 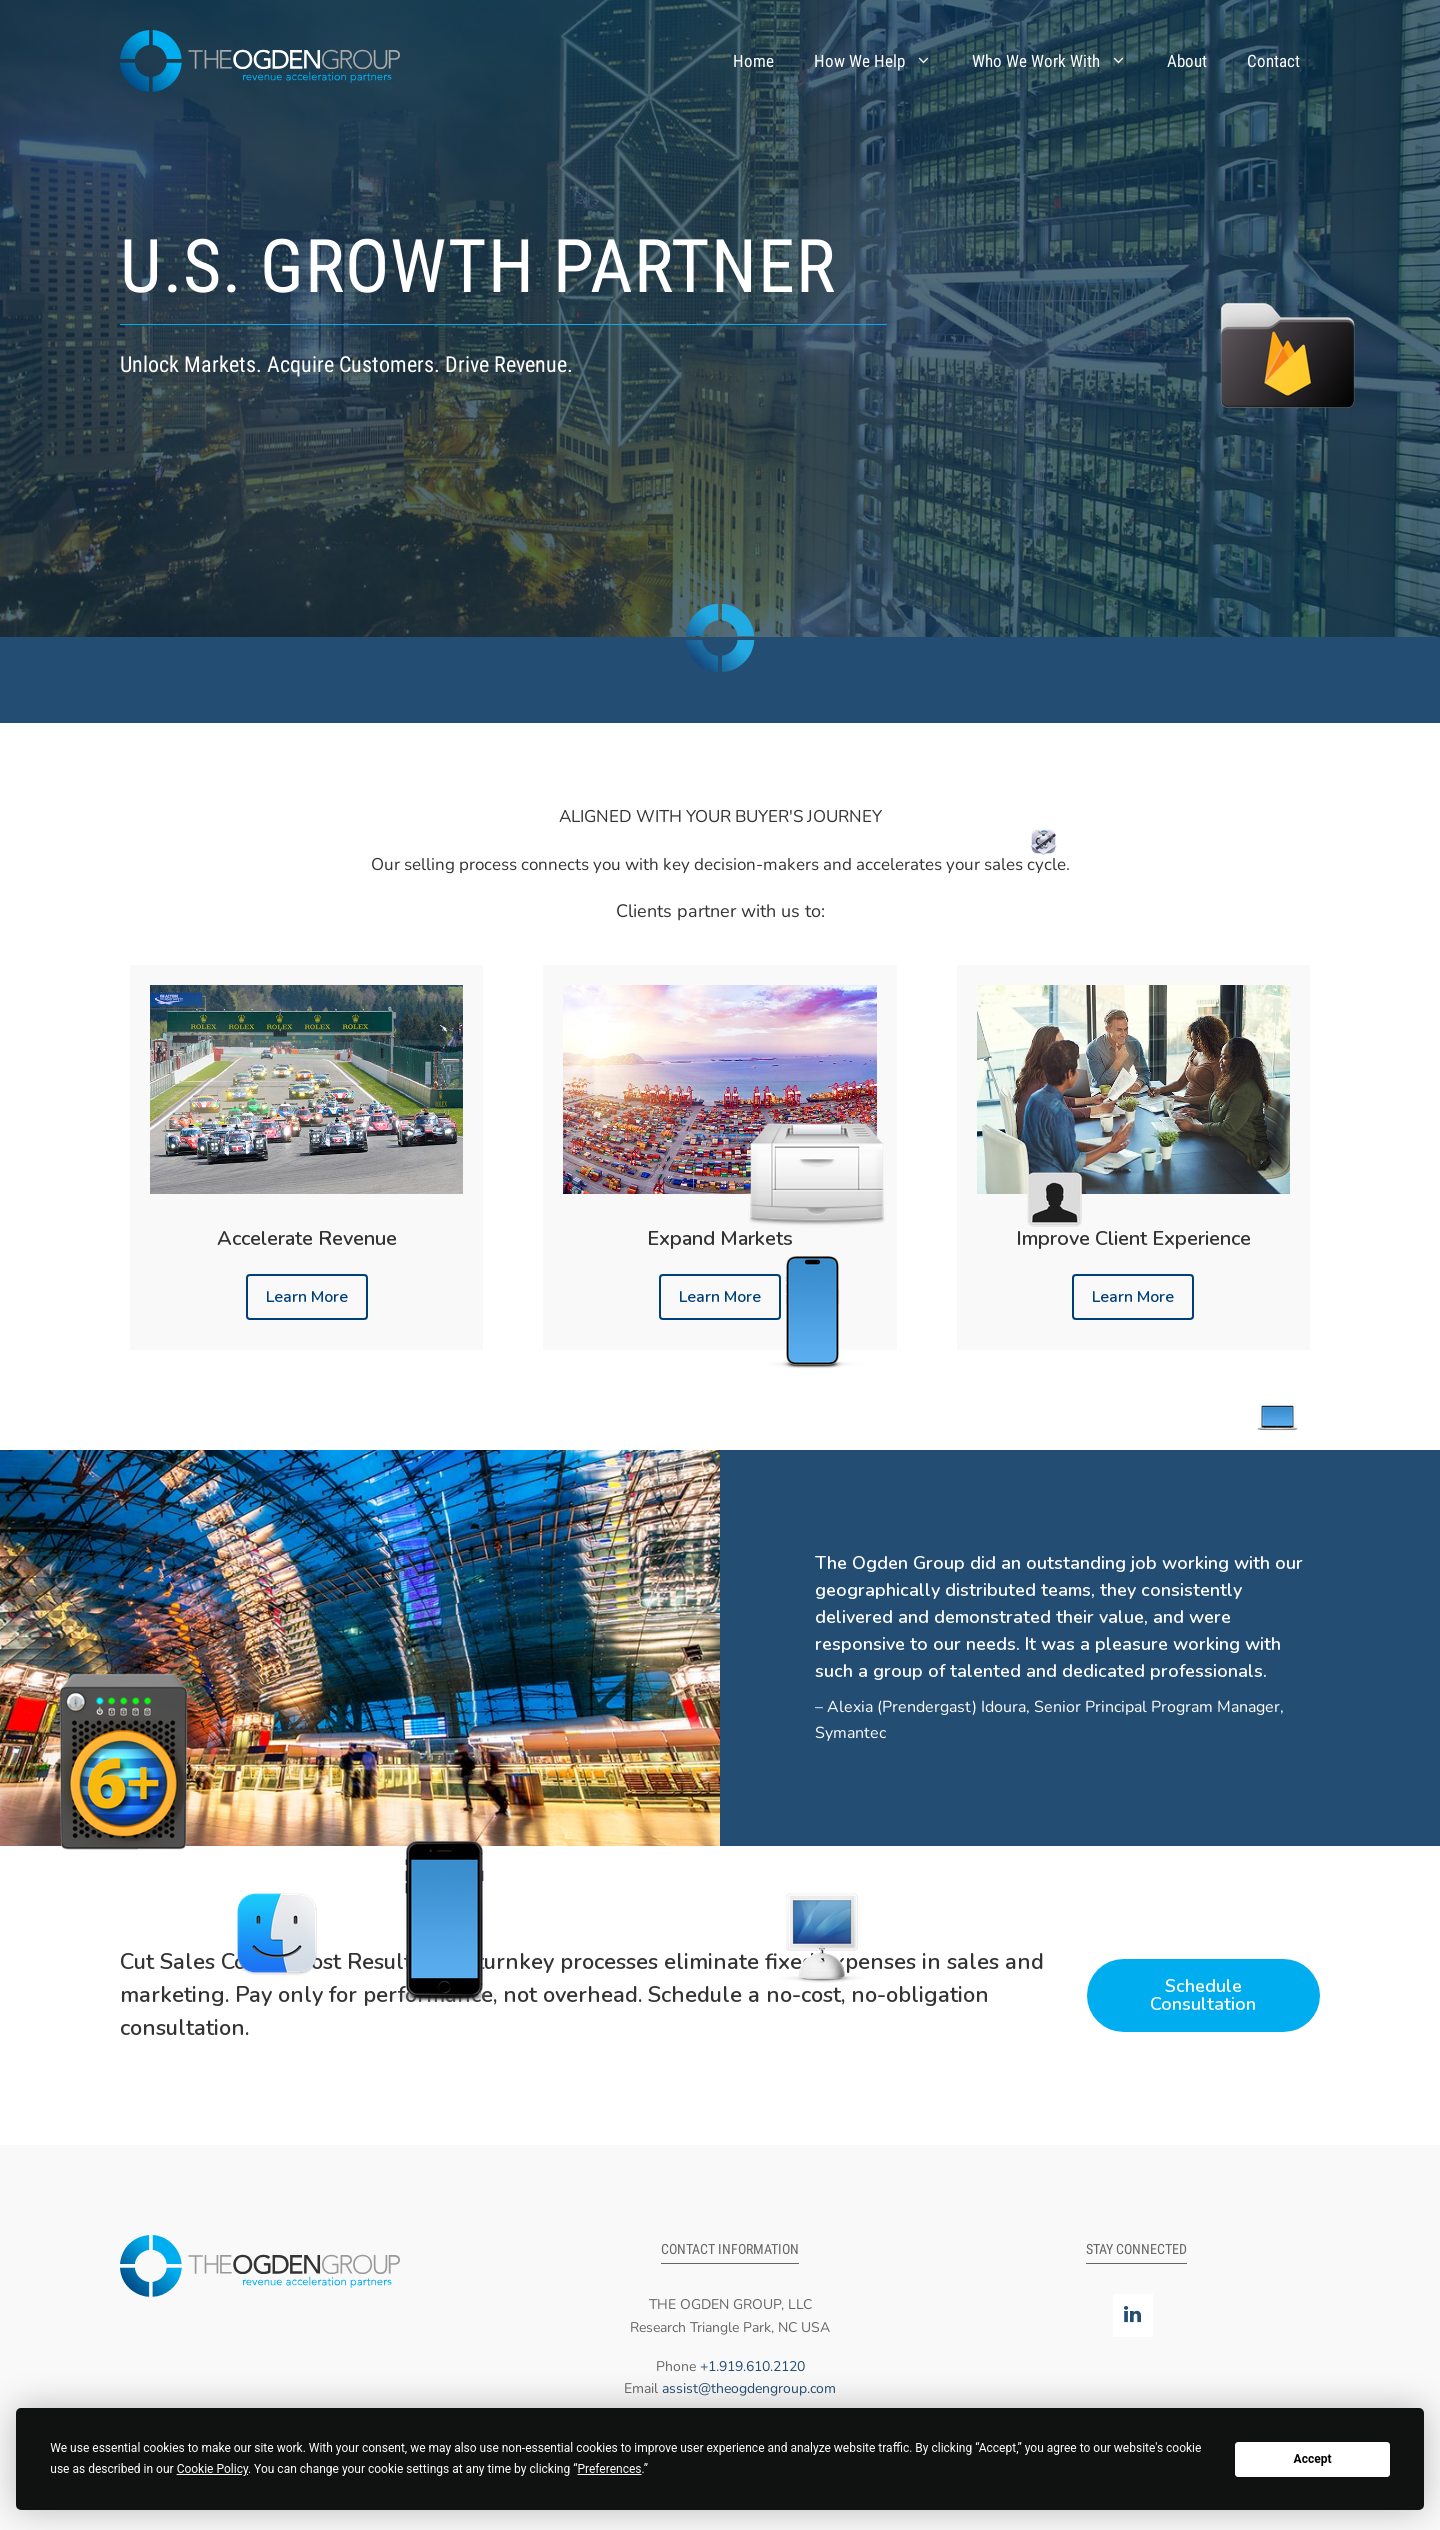 What do you see at coordinates (812, 1312) in the screenshot?
I see `iPhone 14 Pro device icon` at bounding box center [812, 1312].